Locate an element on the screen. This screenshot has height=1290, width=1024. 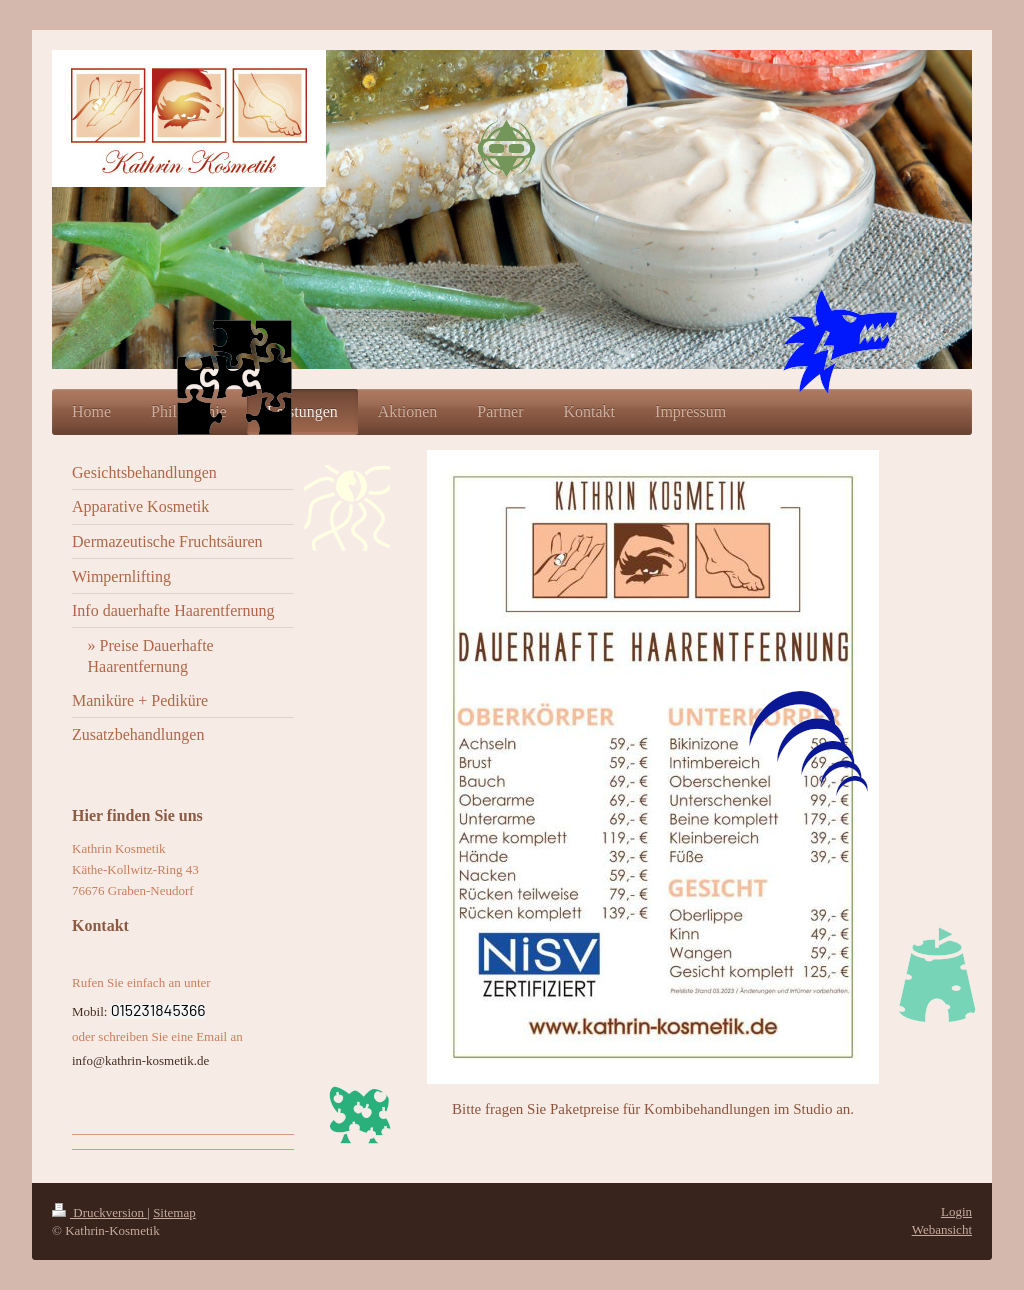
select wolf character or team is located at coordinates (840, 341).